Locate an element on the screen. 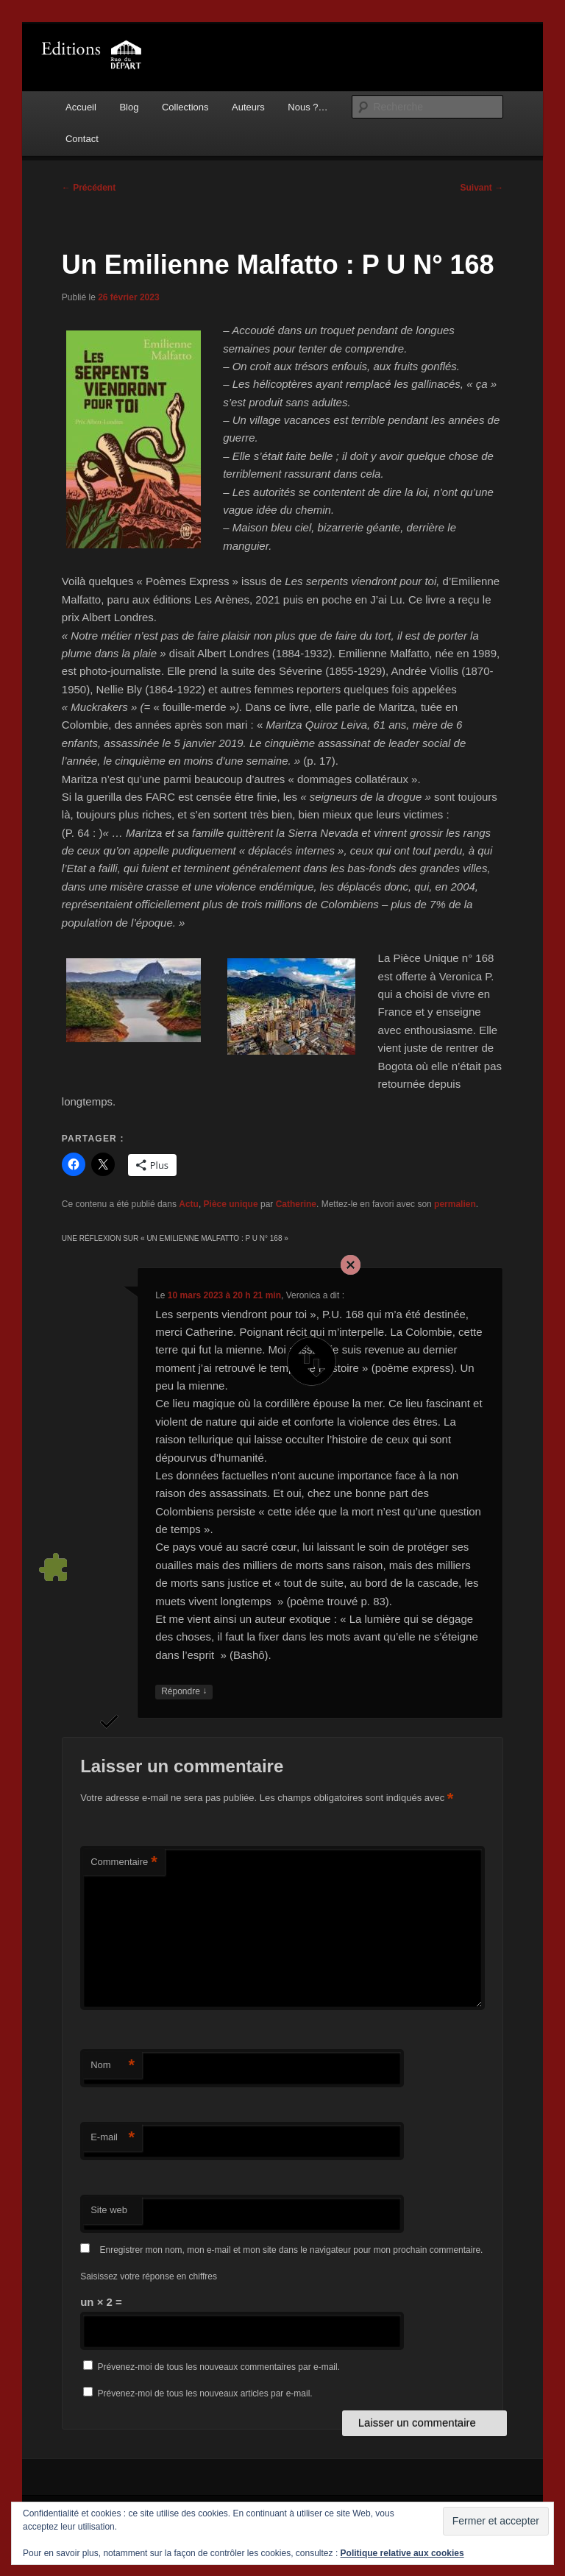 The image size is (565, 2576). confirm or submit an action is located at coordinates (109, 1721).